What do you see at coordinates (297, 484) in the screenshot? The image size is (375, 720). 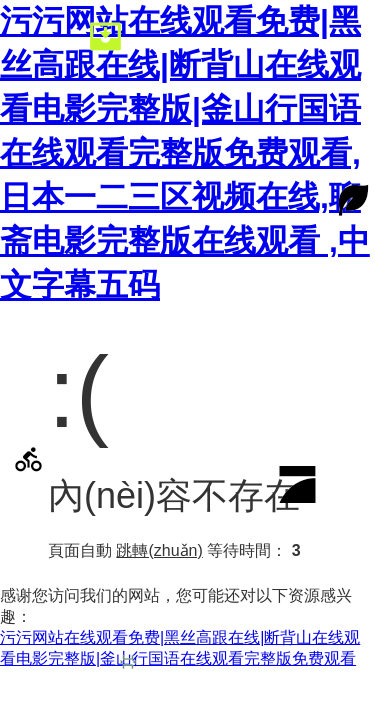 I see `ProSieben German TV channel logo` at bounding box center [297, 484].